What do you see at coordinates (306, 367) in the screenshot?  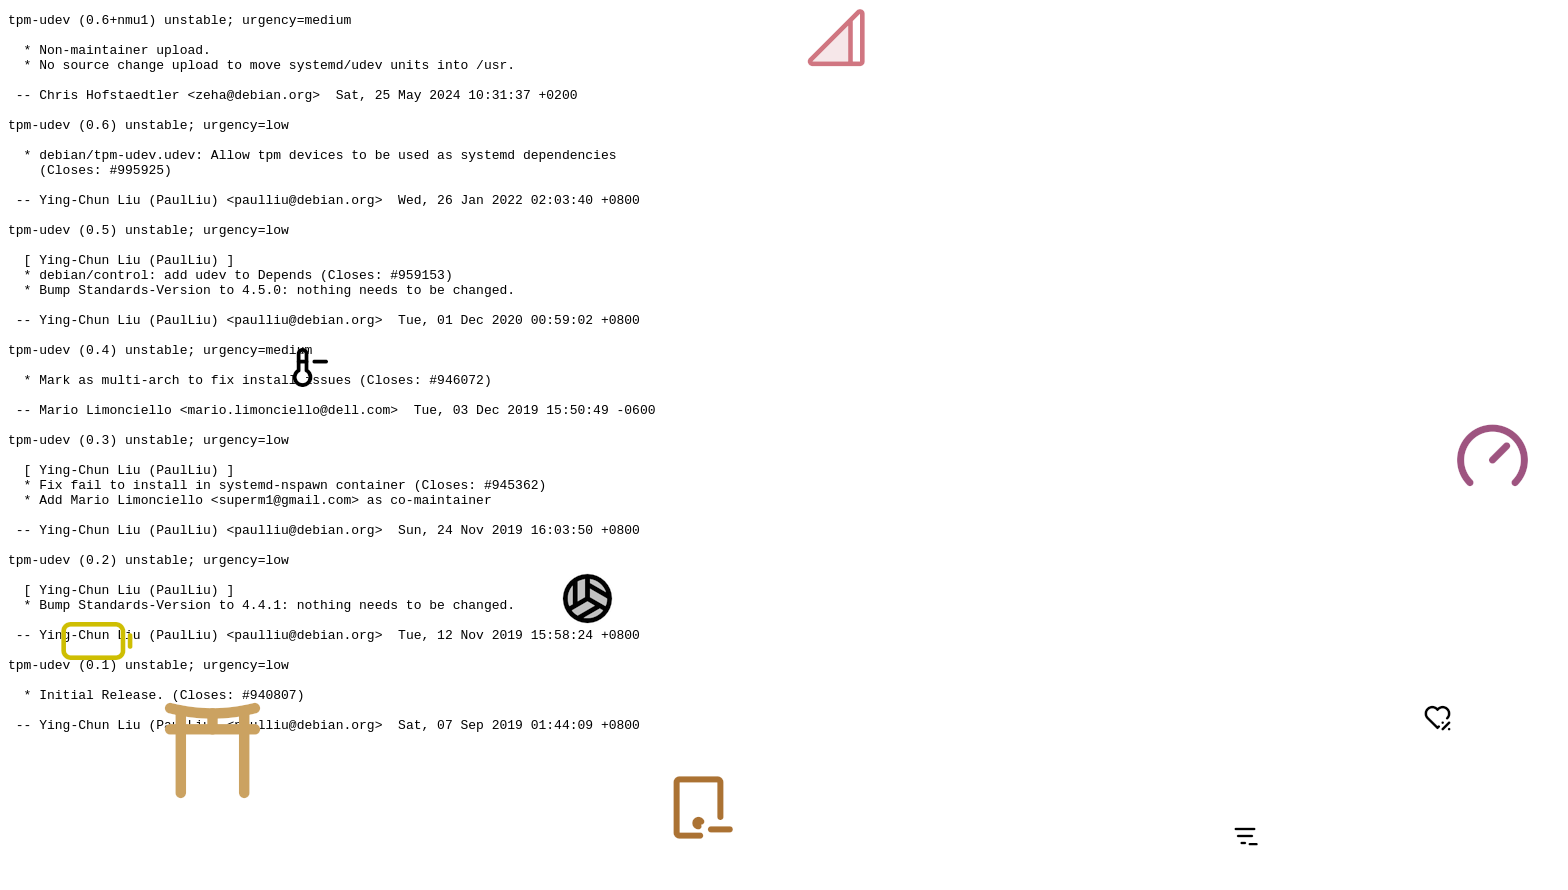 I see `decrease temperature setting` at bounding box center [306, 367].